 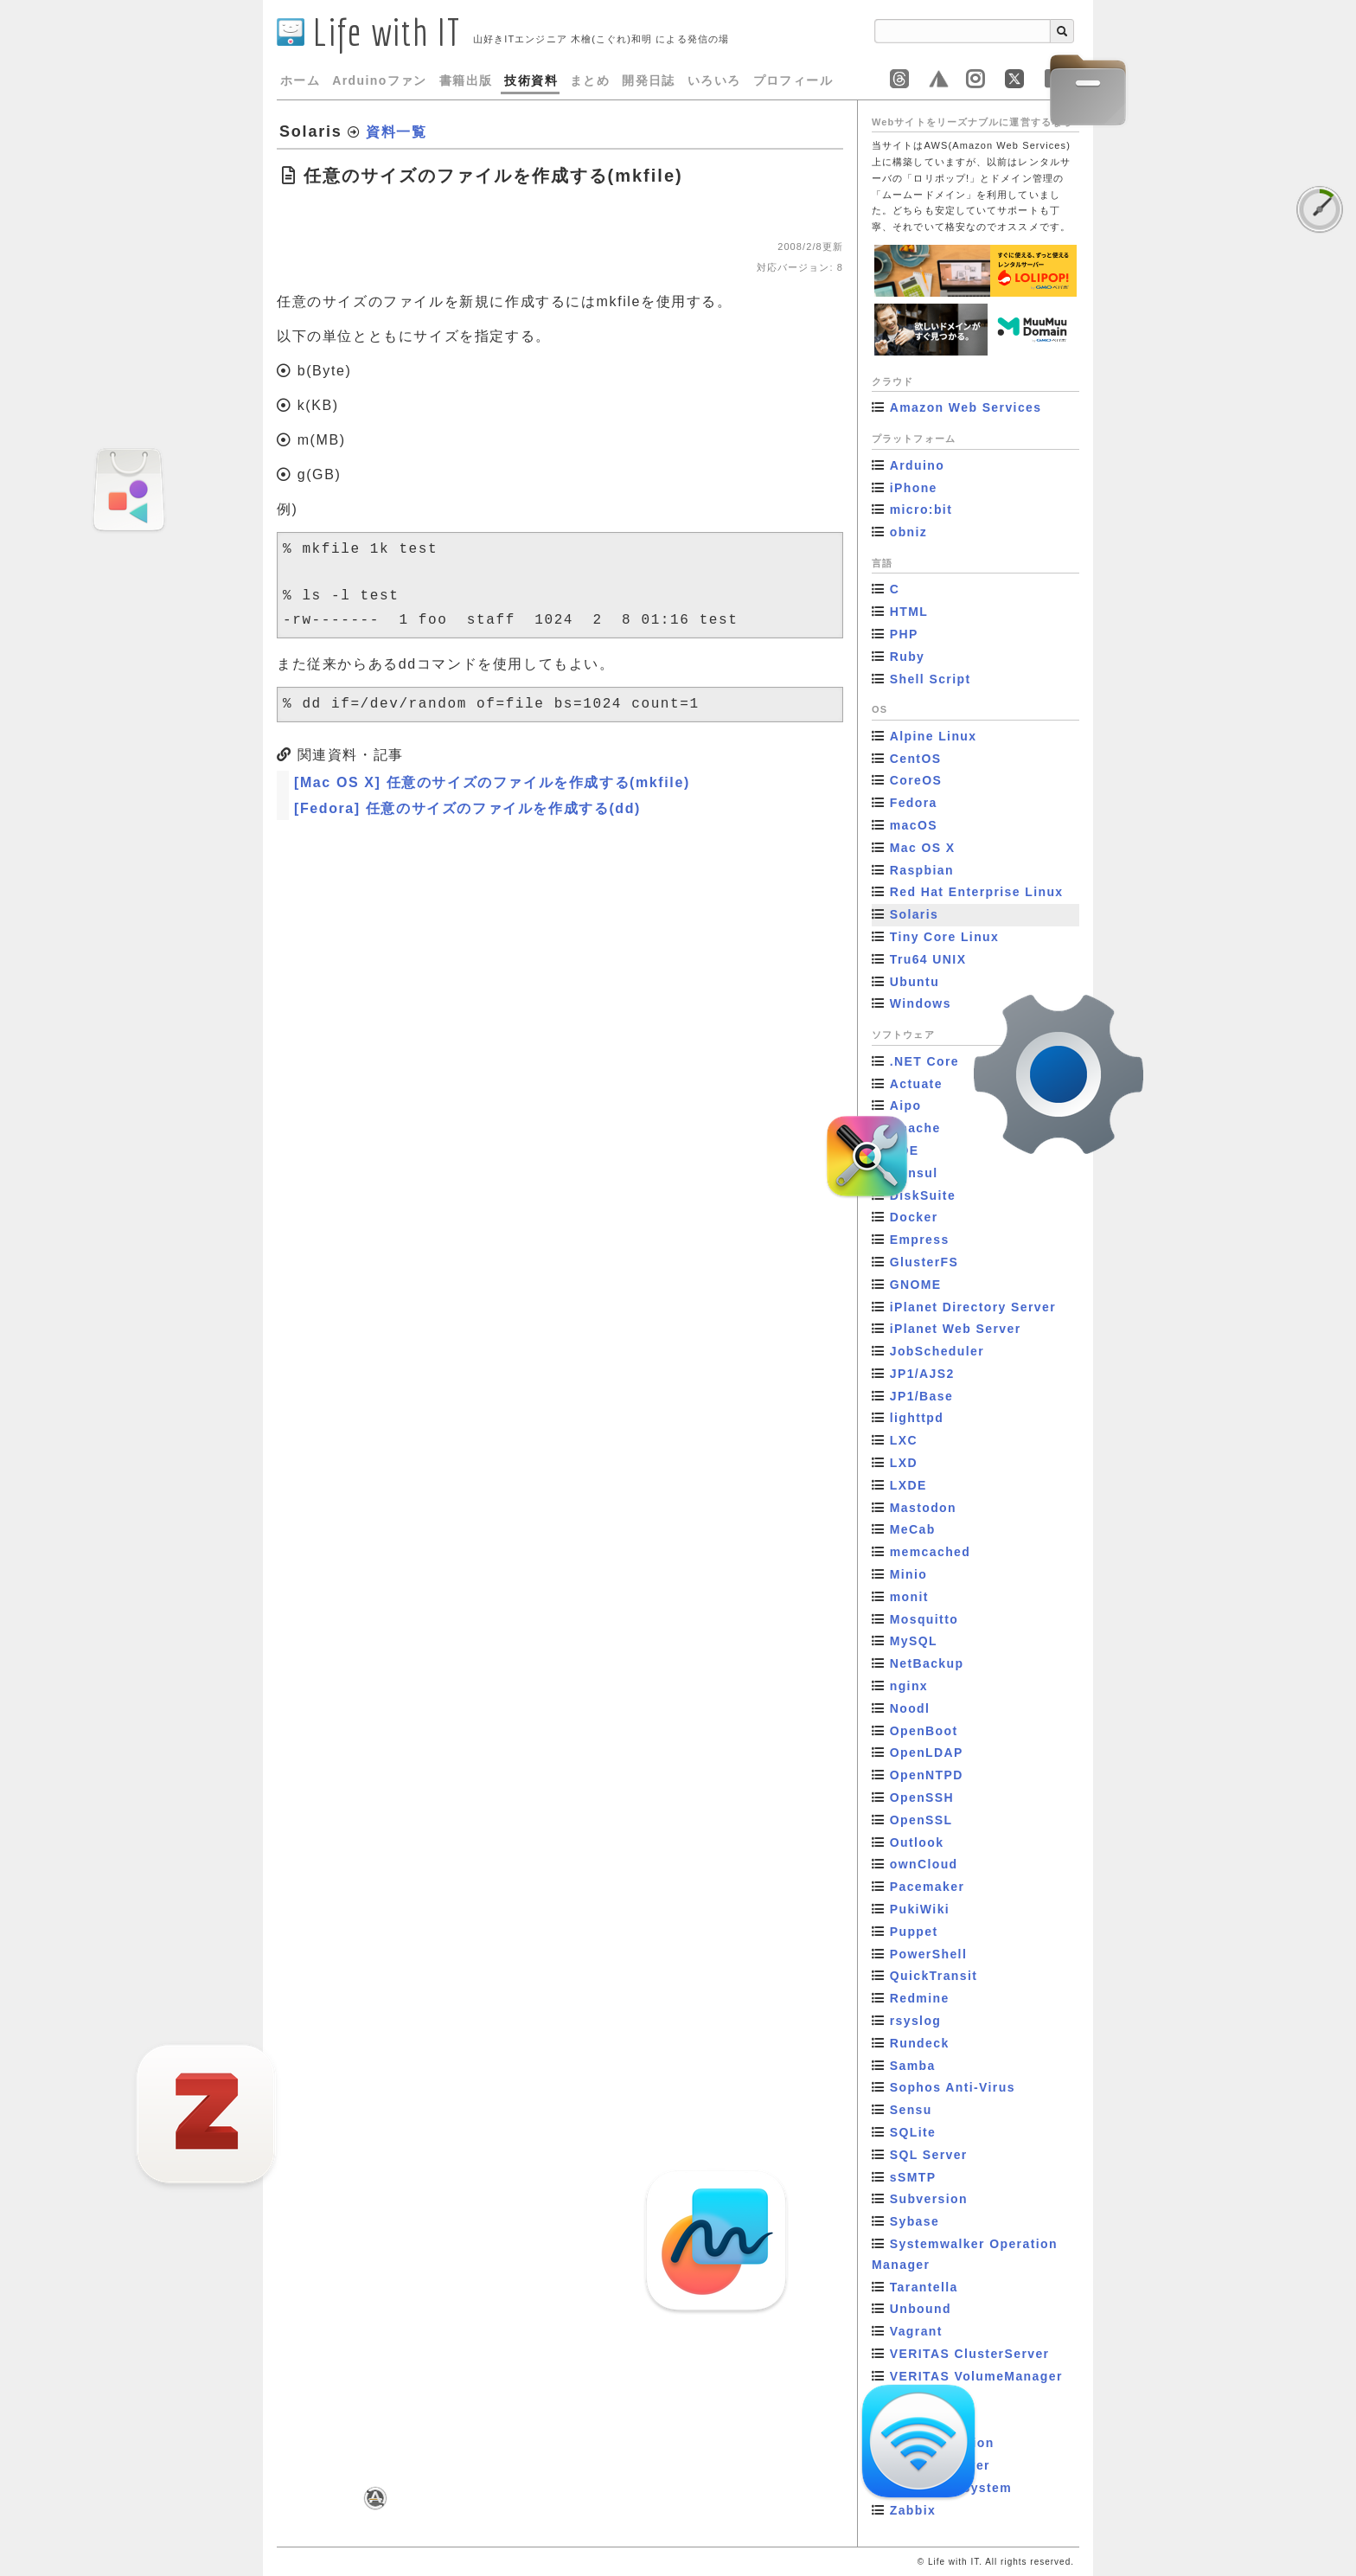 What do you see at coordinates (206, 2114) in the screenshot?
I see `open zotero reference manager` at bounding box center [206, 2114].